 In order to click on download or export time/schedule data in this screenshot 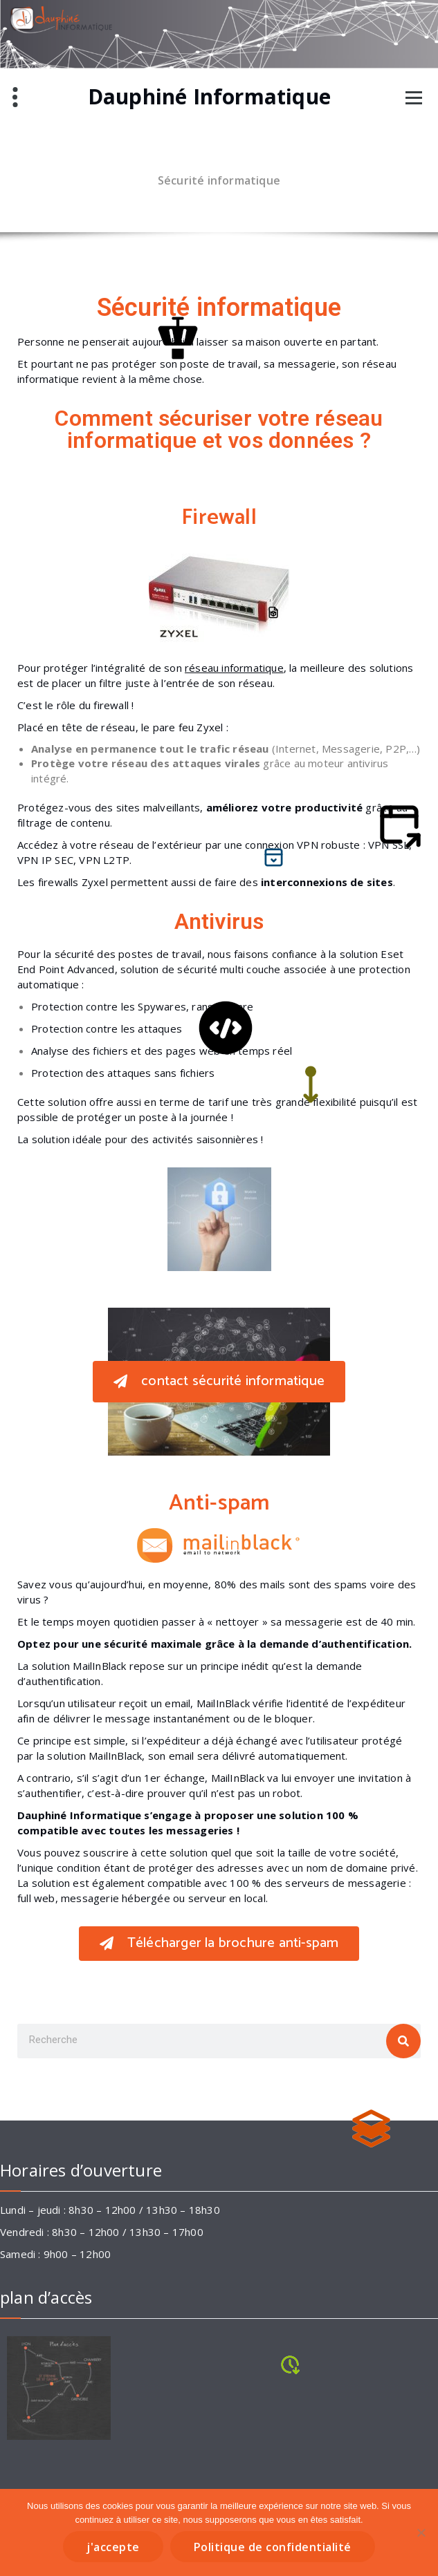, I will do `click(290, 2365)`.